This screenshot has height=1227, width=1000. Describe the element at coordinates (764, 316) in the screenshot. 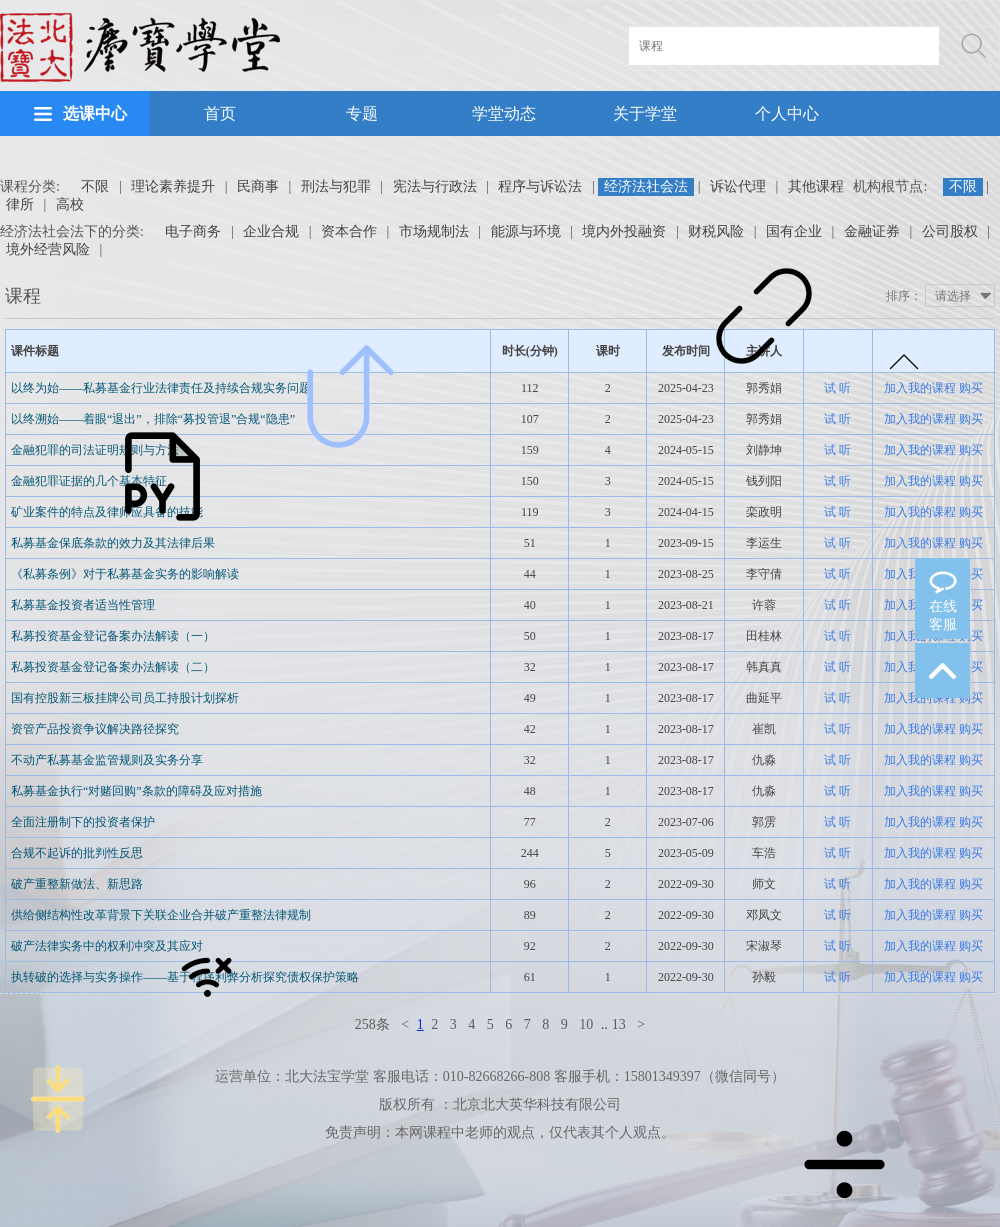

I see `unlink or disconnect a URL` at that location.